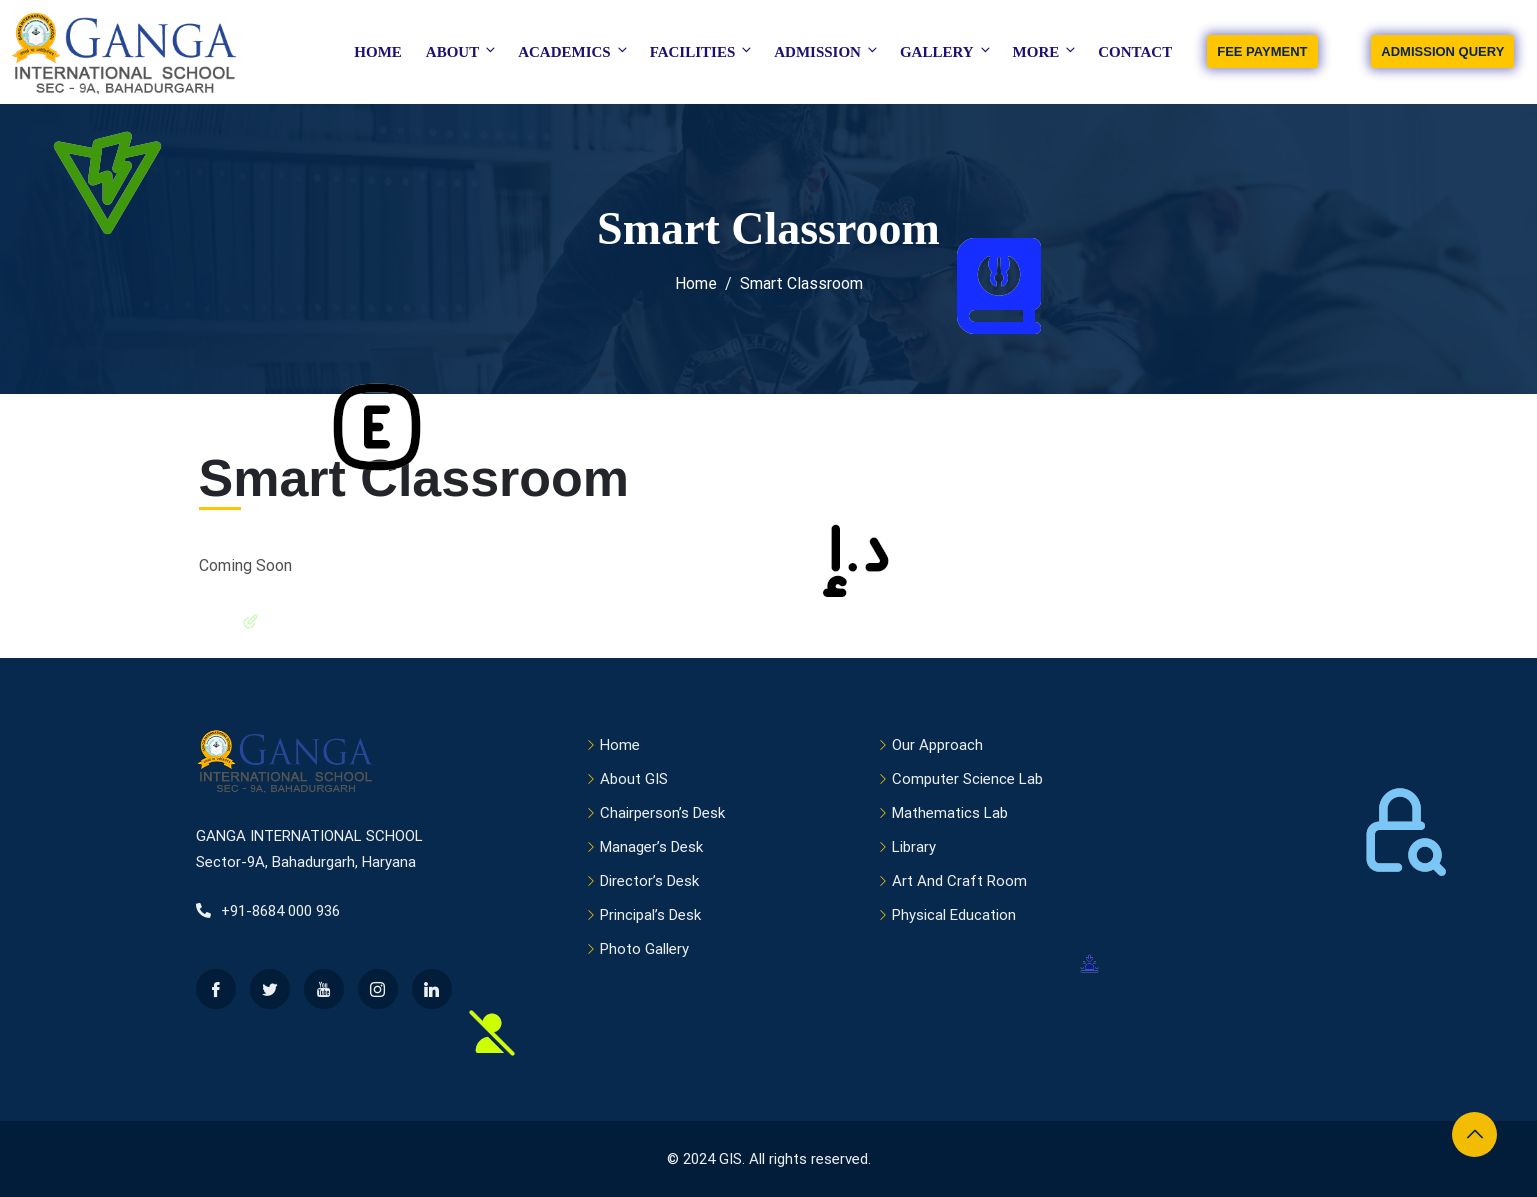  What do you see at coordinates (999, 286) in the screenshot?
I see `access the jedi archive or journal` at bounding box center [999, 286].